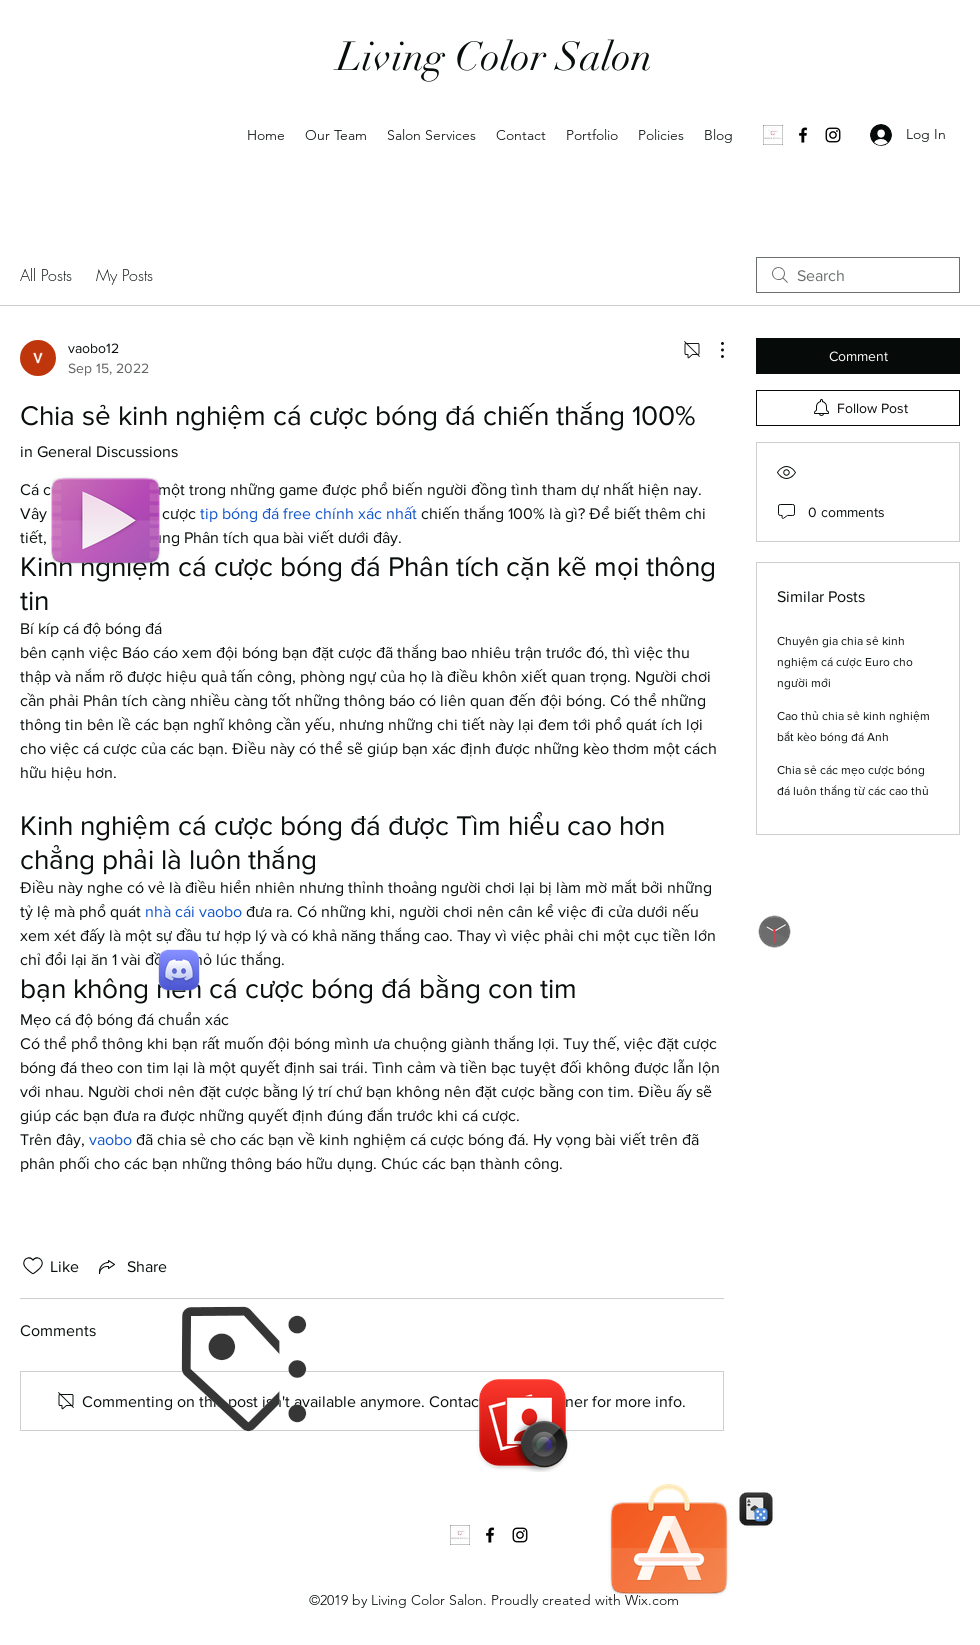 Image resolution: width=980 pixels, height=1645 pixels. Describe the element at coordinates (522, 1422) in the screenshot. I see `open cheese webcam app` at that location.